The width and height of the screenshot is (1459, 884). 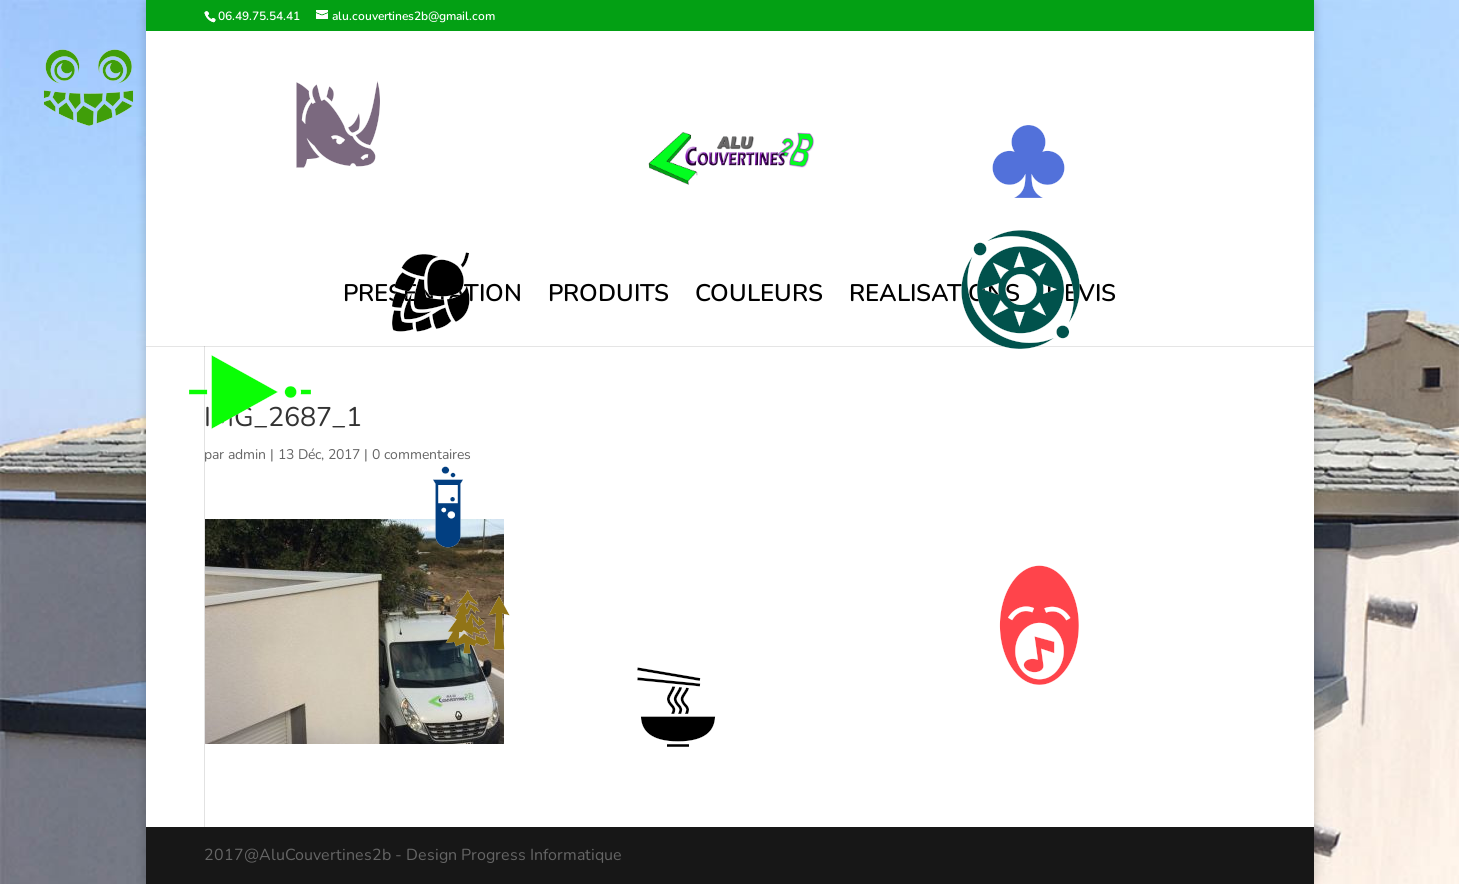 What do you see at coordinates (250, 392) in the screenshot?
I see `represents a NOT logic gate in circuit design` at bounding box center [250, 392].